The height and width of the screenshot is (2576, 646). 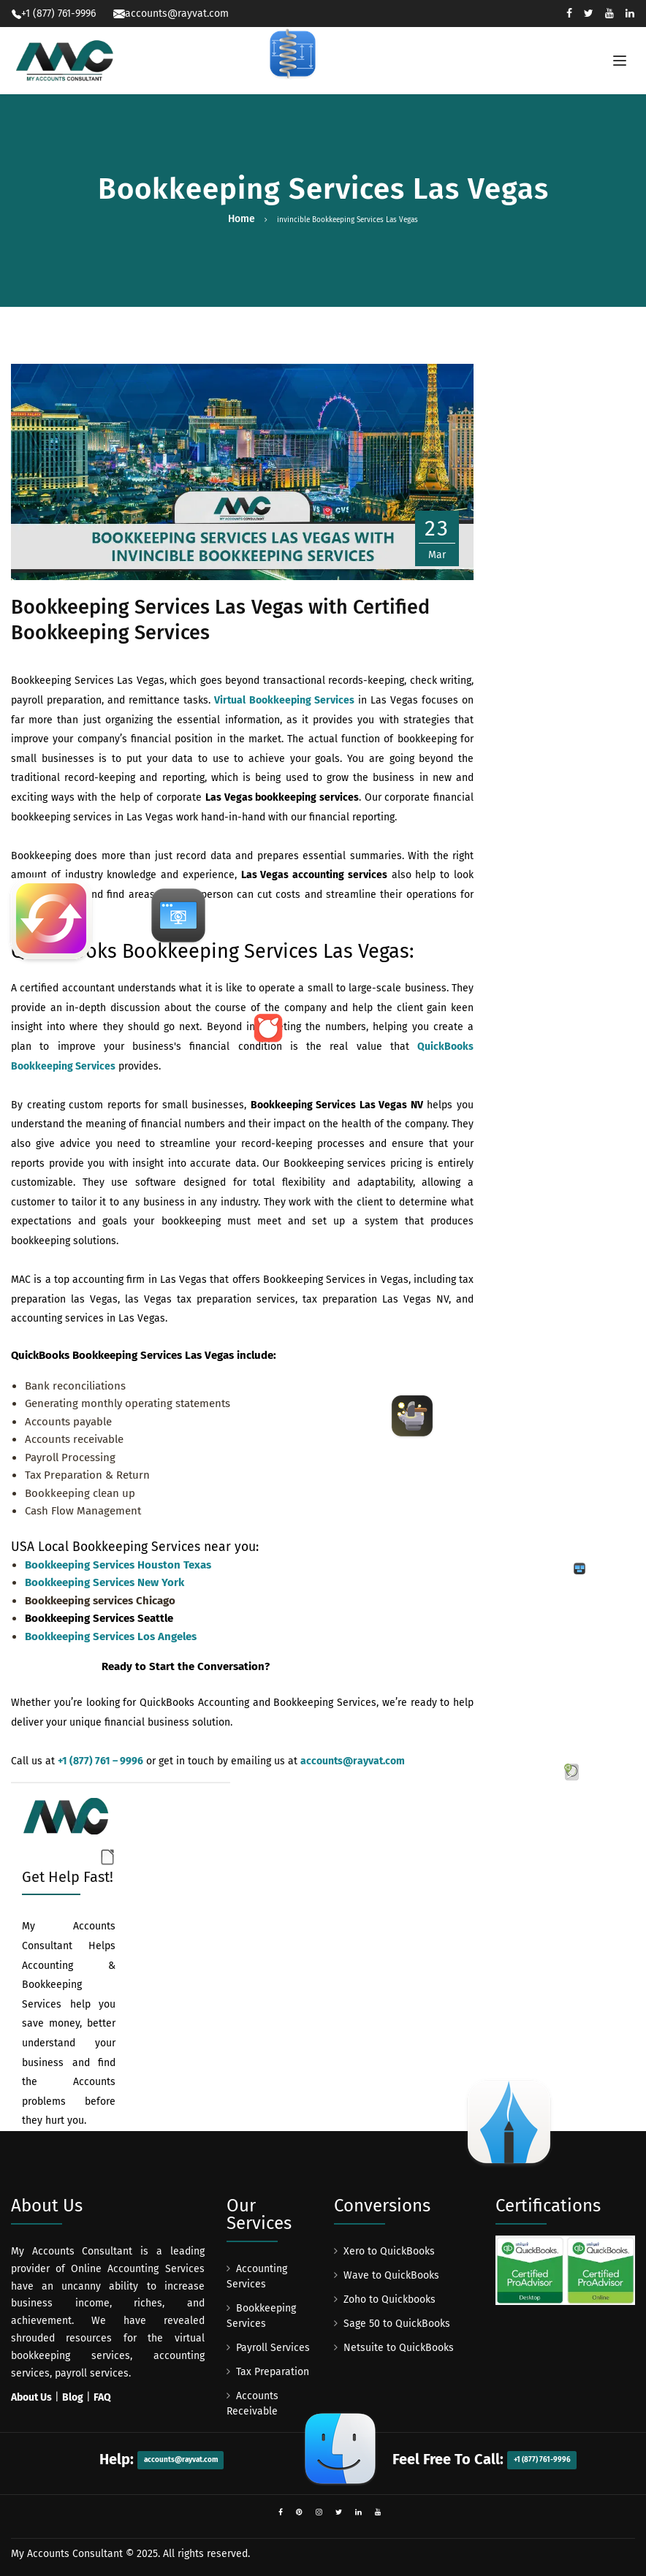 What do you see at coordinates (292, 53) in the screenshot?
I see `open the Elastic app` at bounding box center [292, 53].